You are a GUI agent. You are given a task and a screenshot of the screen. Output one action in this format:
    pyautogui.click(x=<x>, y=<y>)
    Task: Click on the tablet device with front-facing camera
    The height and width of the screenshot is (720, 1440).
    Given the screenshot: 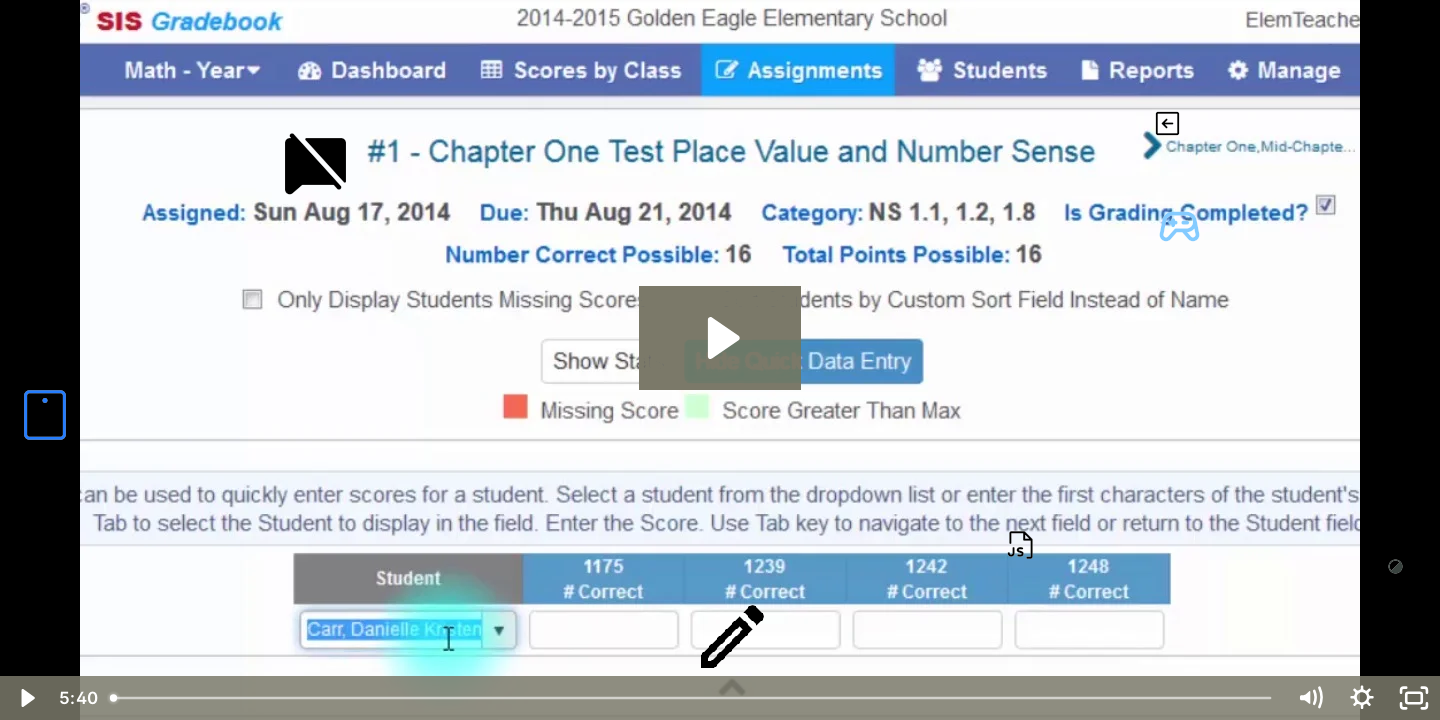 What is the action you would take?
    pyautogui.click(x=45, y=415)
    